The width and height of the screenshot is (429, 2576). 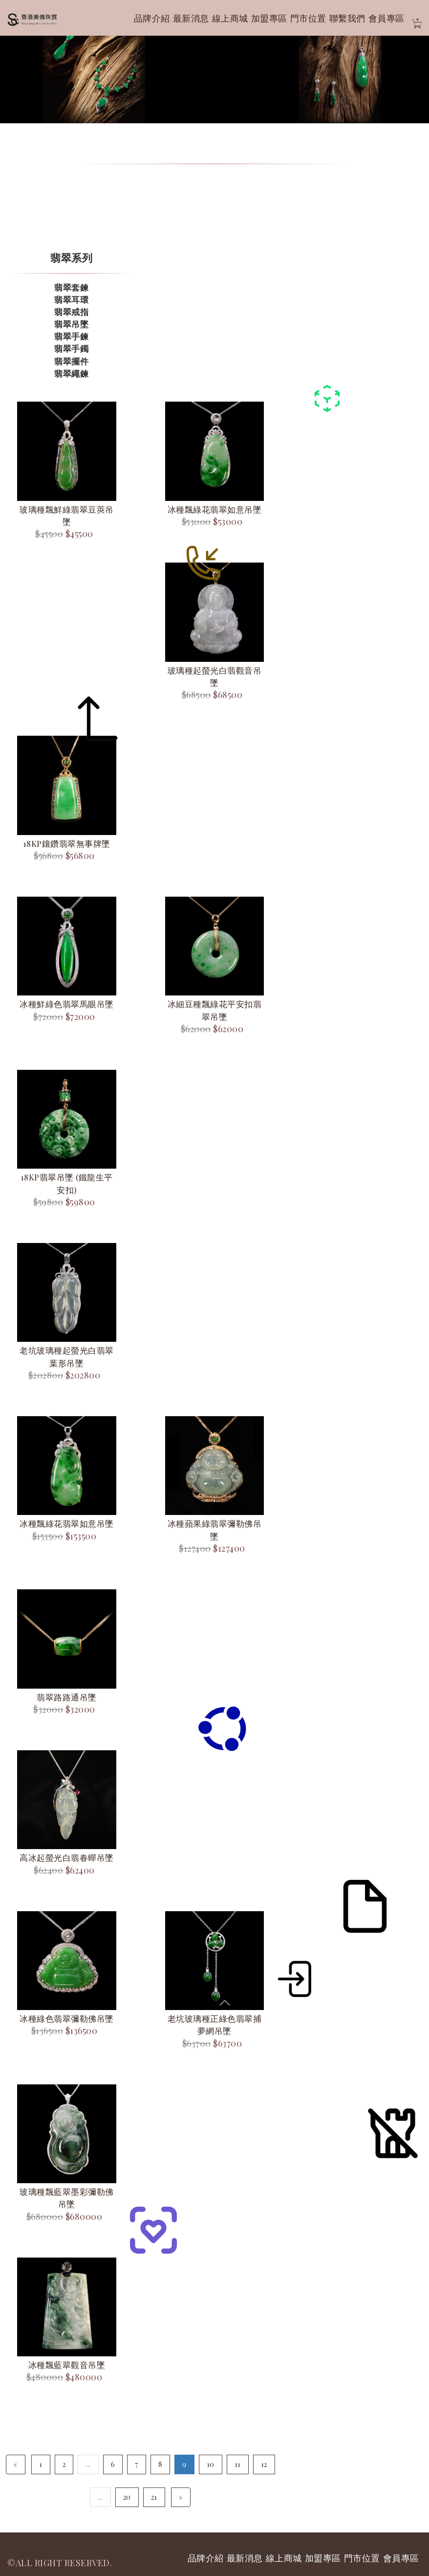 What do you see at coordinates (297, 1979) in the screenshot?
I see `log in to your account` at bounding box center [297, 1979].